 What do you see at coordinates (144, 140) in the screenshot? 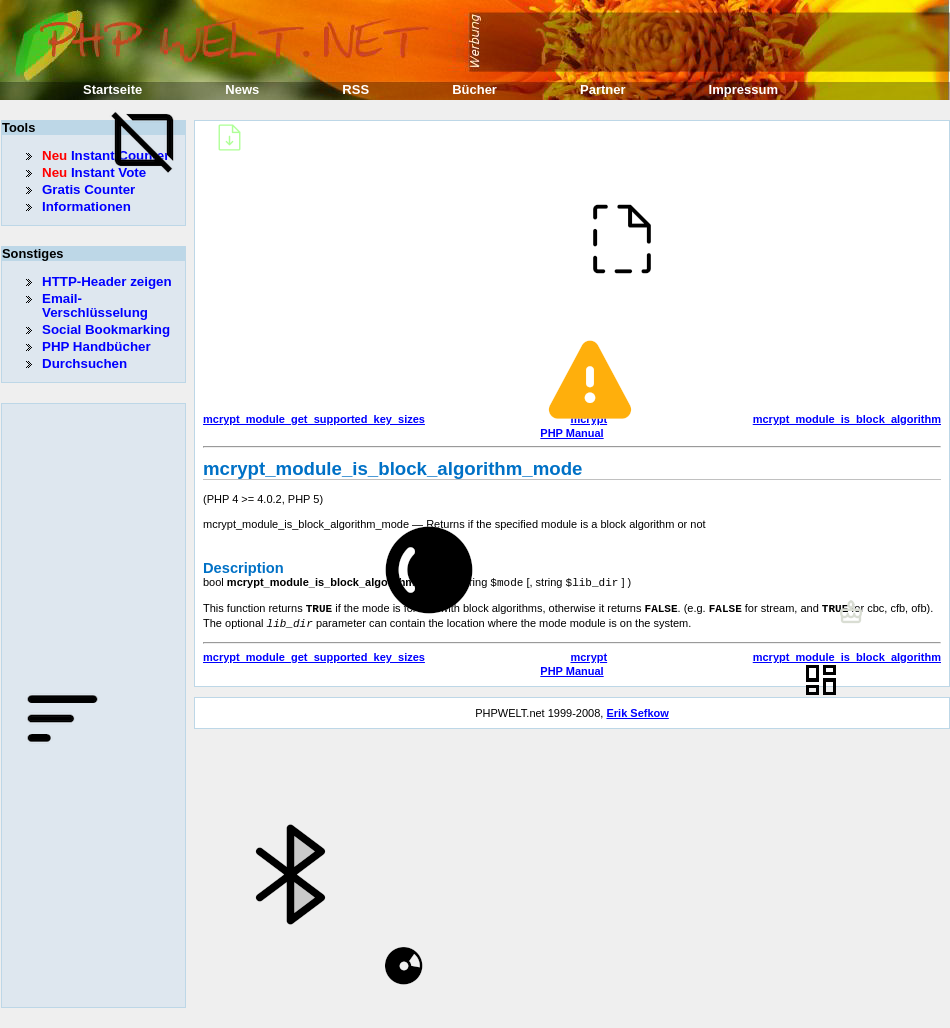
I see `indicates browser not supported for this feature` at bounding box center [144, 140].